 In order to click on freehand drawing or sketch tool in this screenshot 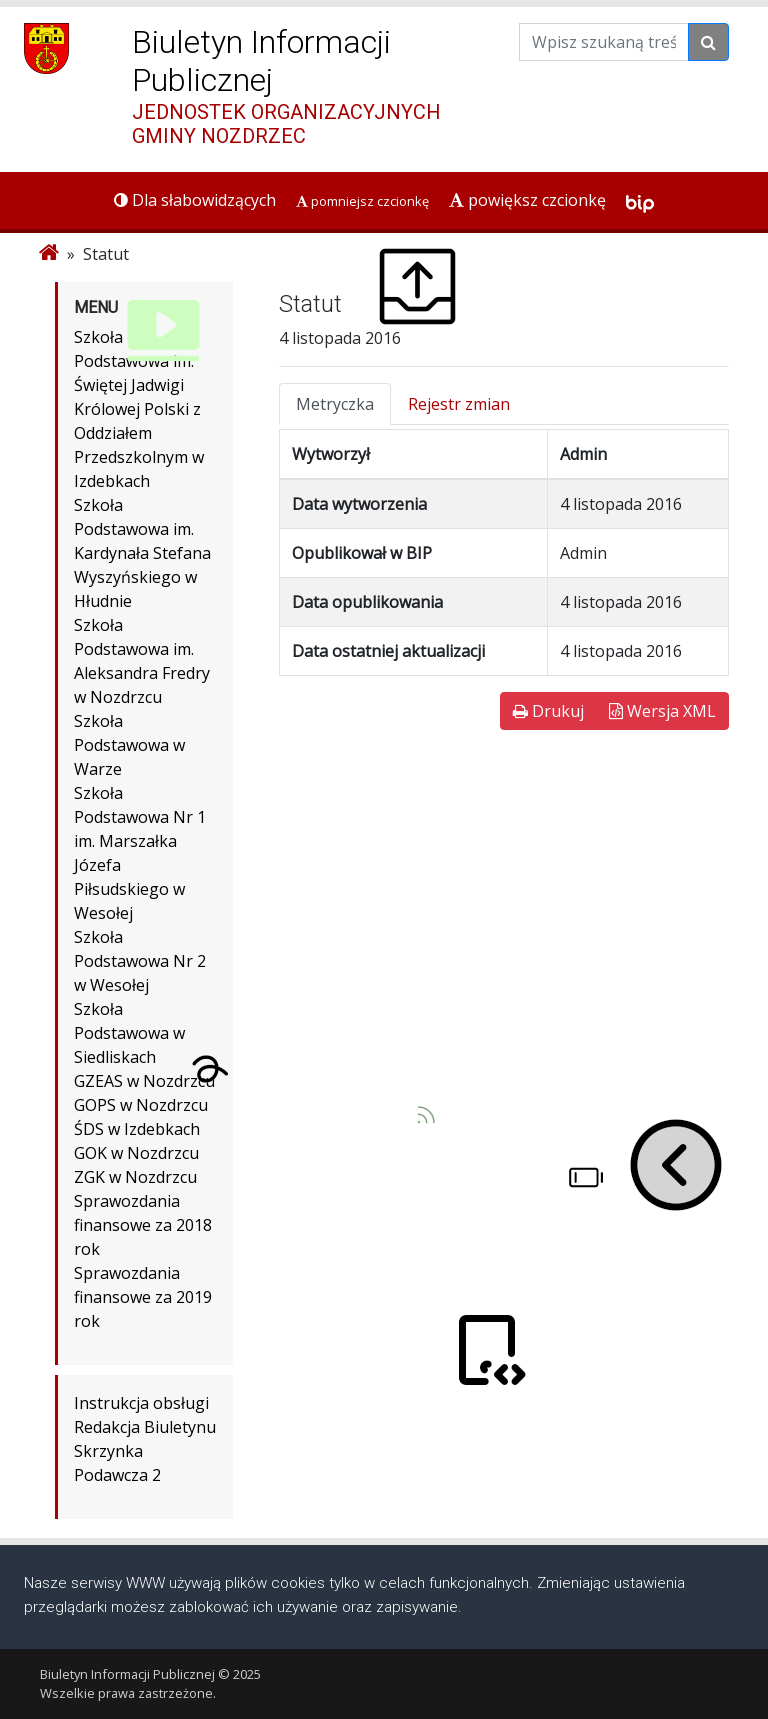, I will do `click(209, 1069)`.